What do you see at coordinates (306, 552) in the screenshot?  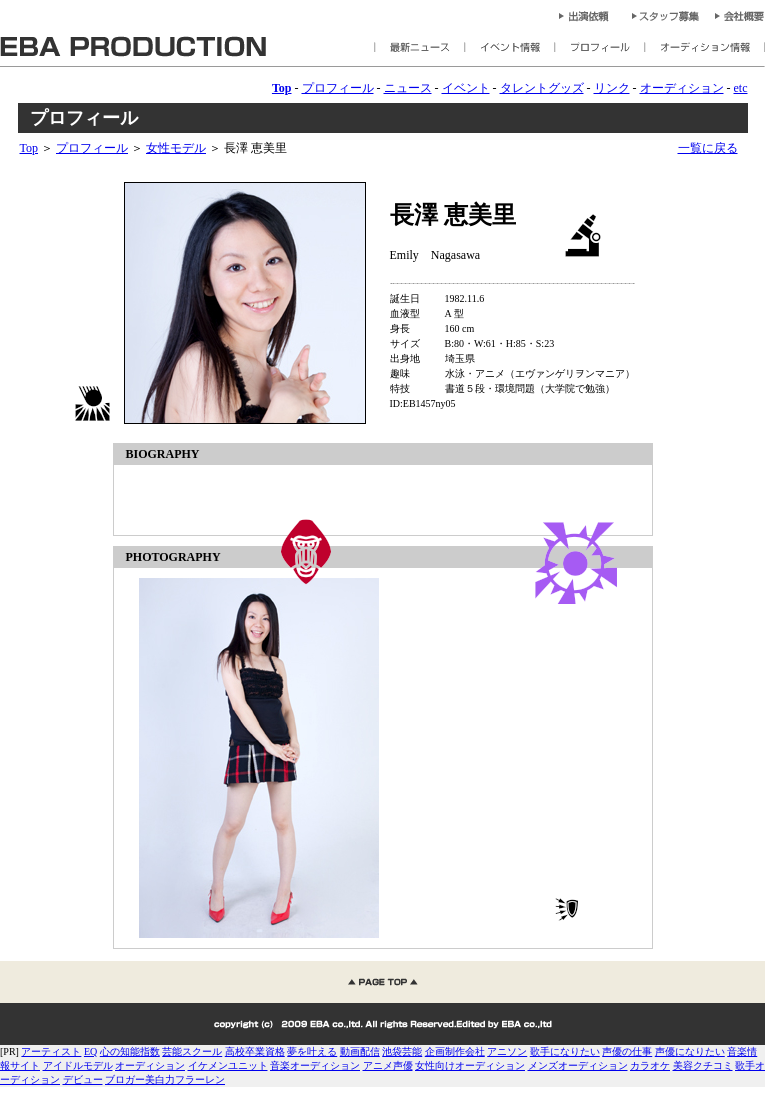 I see `select mandrill character or avatar` at bounding box center [306, 552].